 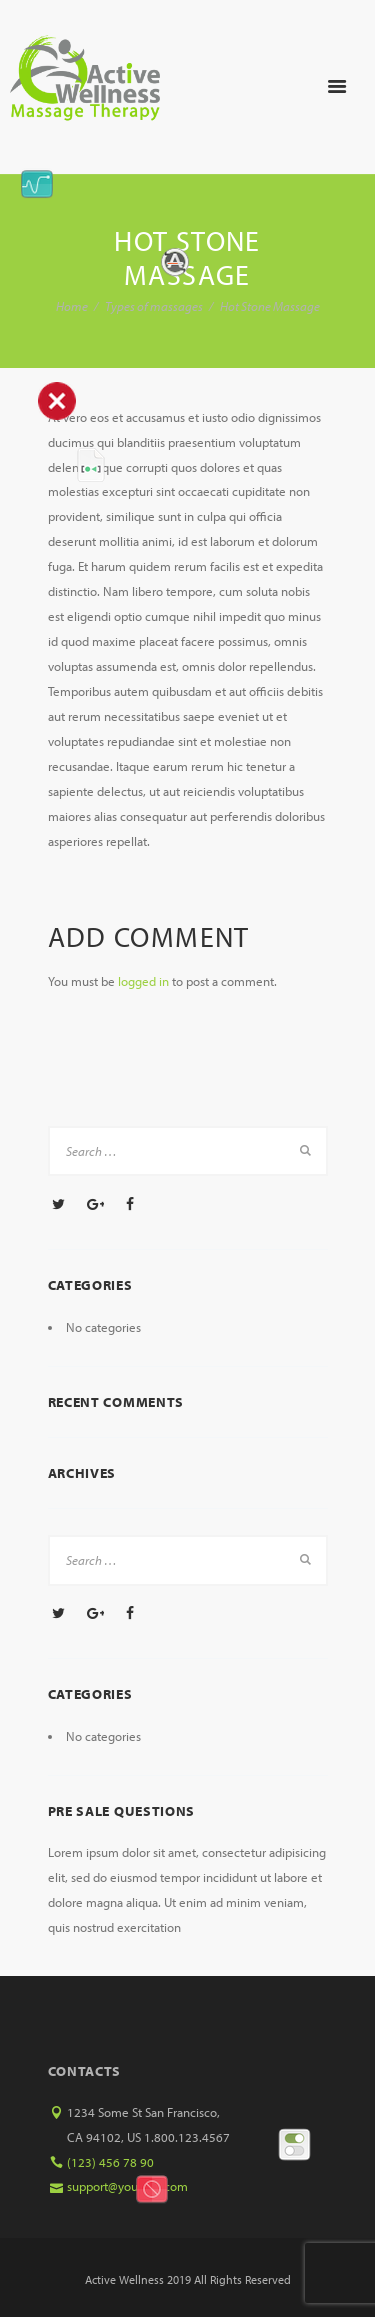 What do you see at coordinates (294, 2144) in the screenshot?
I see `open gnome tweaks to customize system settings` at bounding box center [294, 2144].